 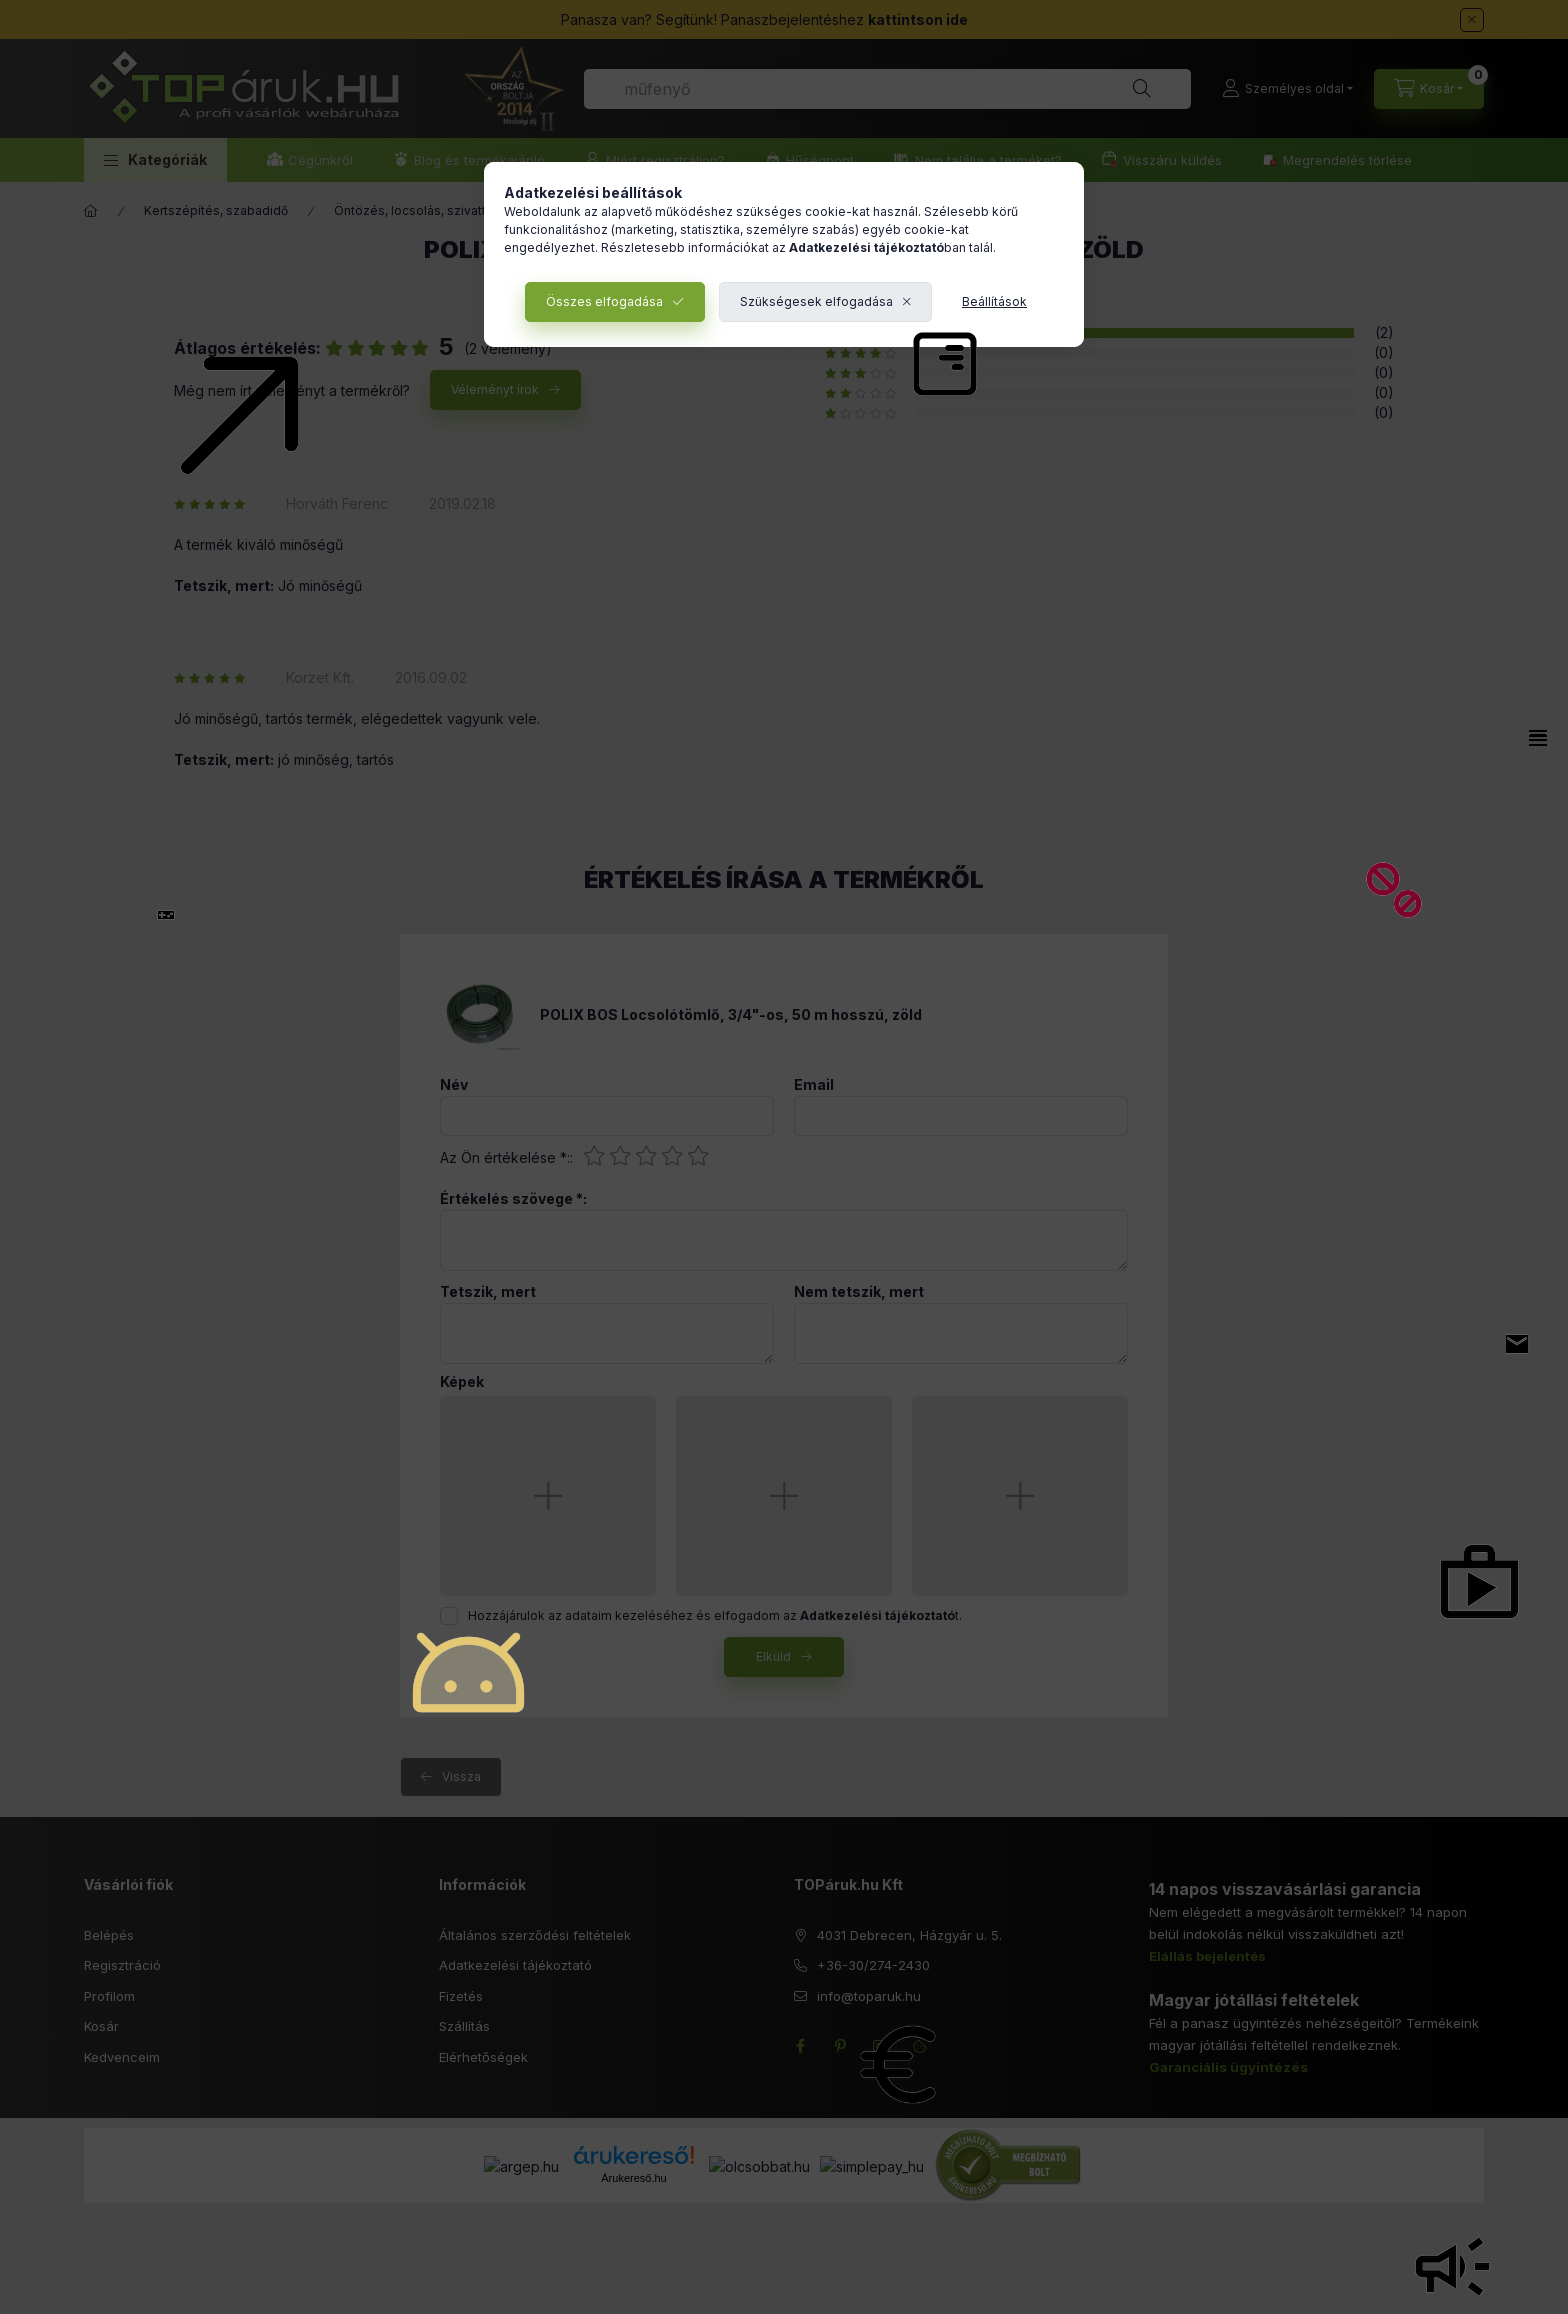 I want to click on open your email inbox, so click(x=1517, y=1344).